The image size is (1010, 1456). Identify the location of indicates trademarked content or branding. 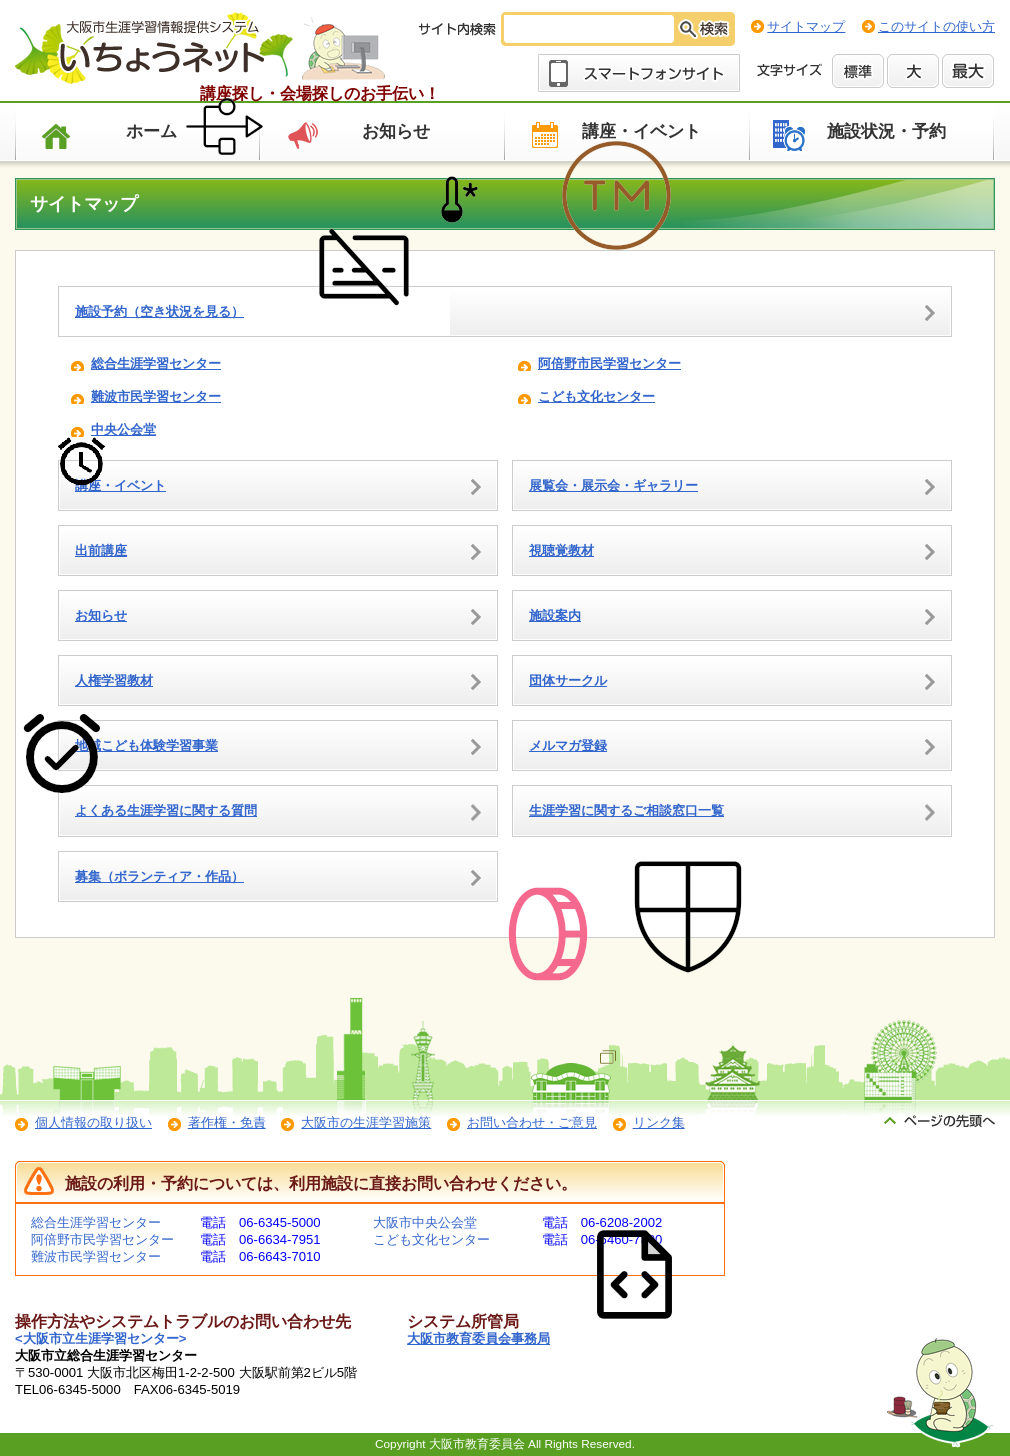
(616, 195).